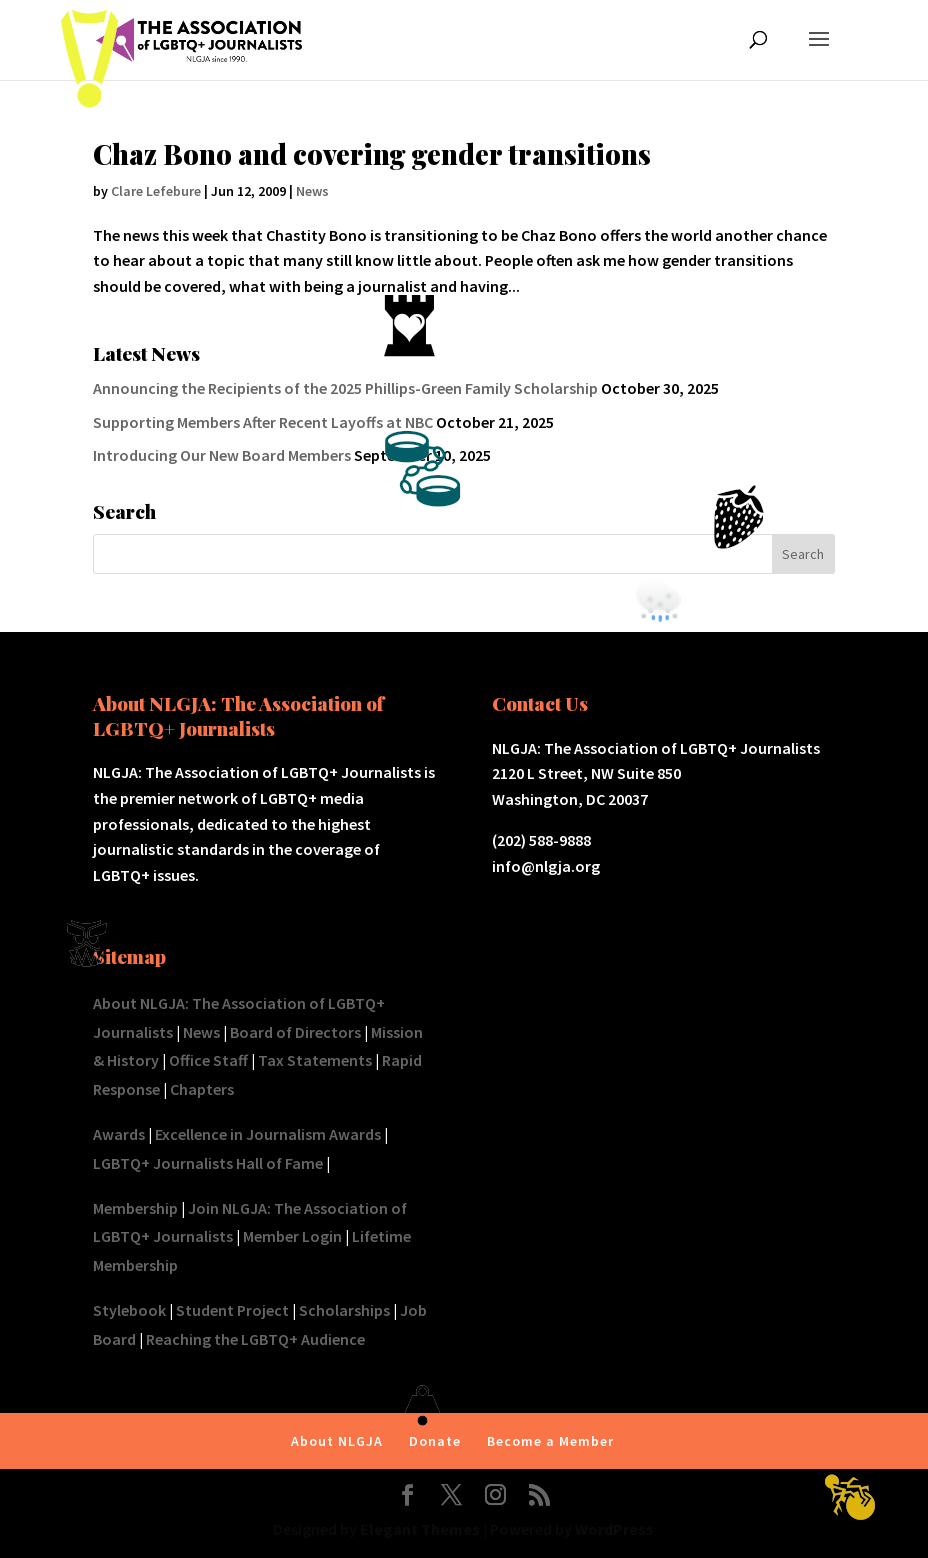  What do you see at coordinates (658, 599) in the screenshot?
I see `indicates mixed precipitation weather conditions` at bounding box center [658, 599].